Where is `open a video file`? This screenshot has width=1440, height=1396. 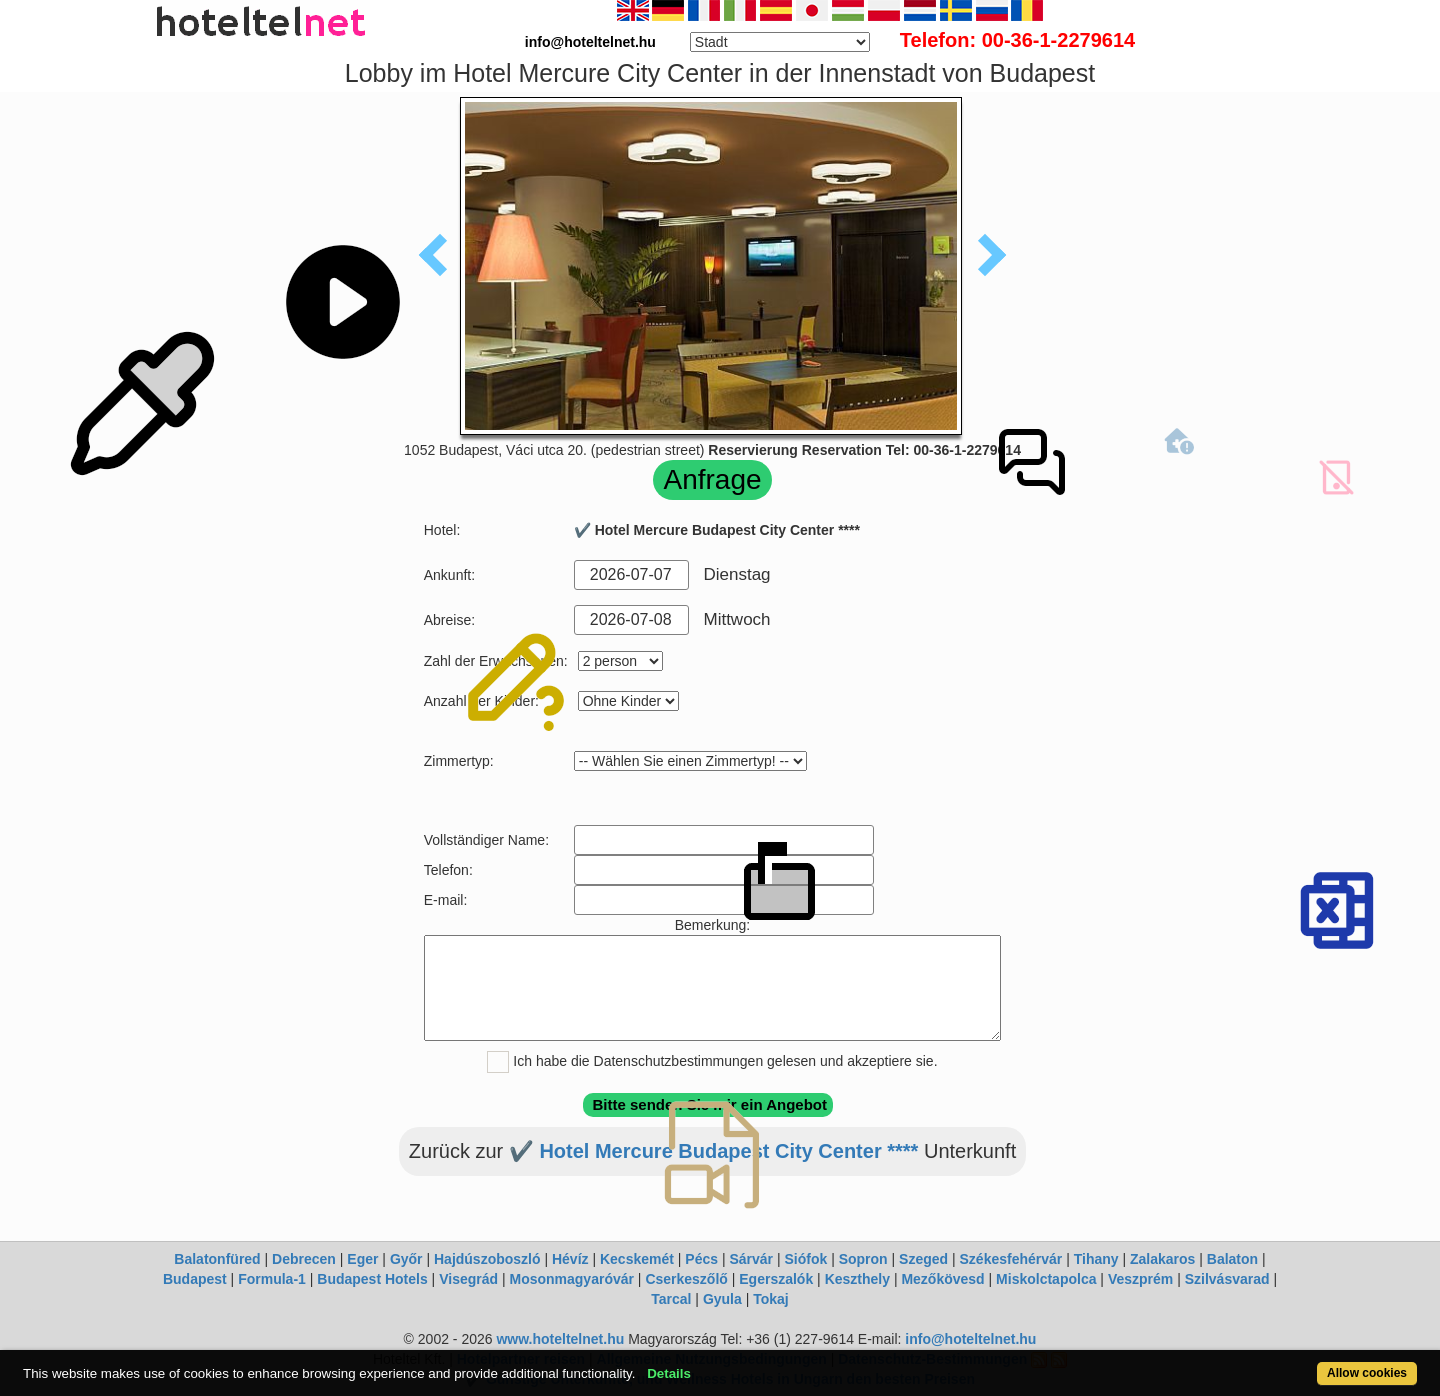 open a video file is located at coordinates (714, 1155).